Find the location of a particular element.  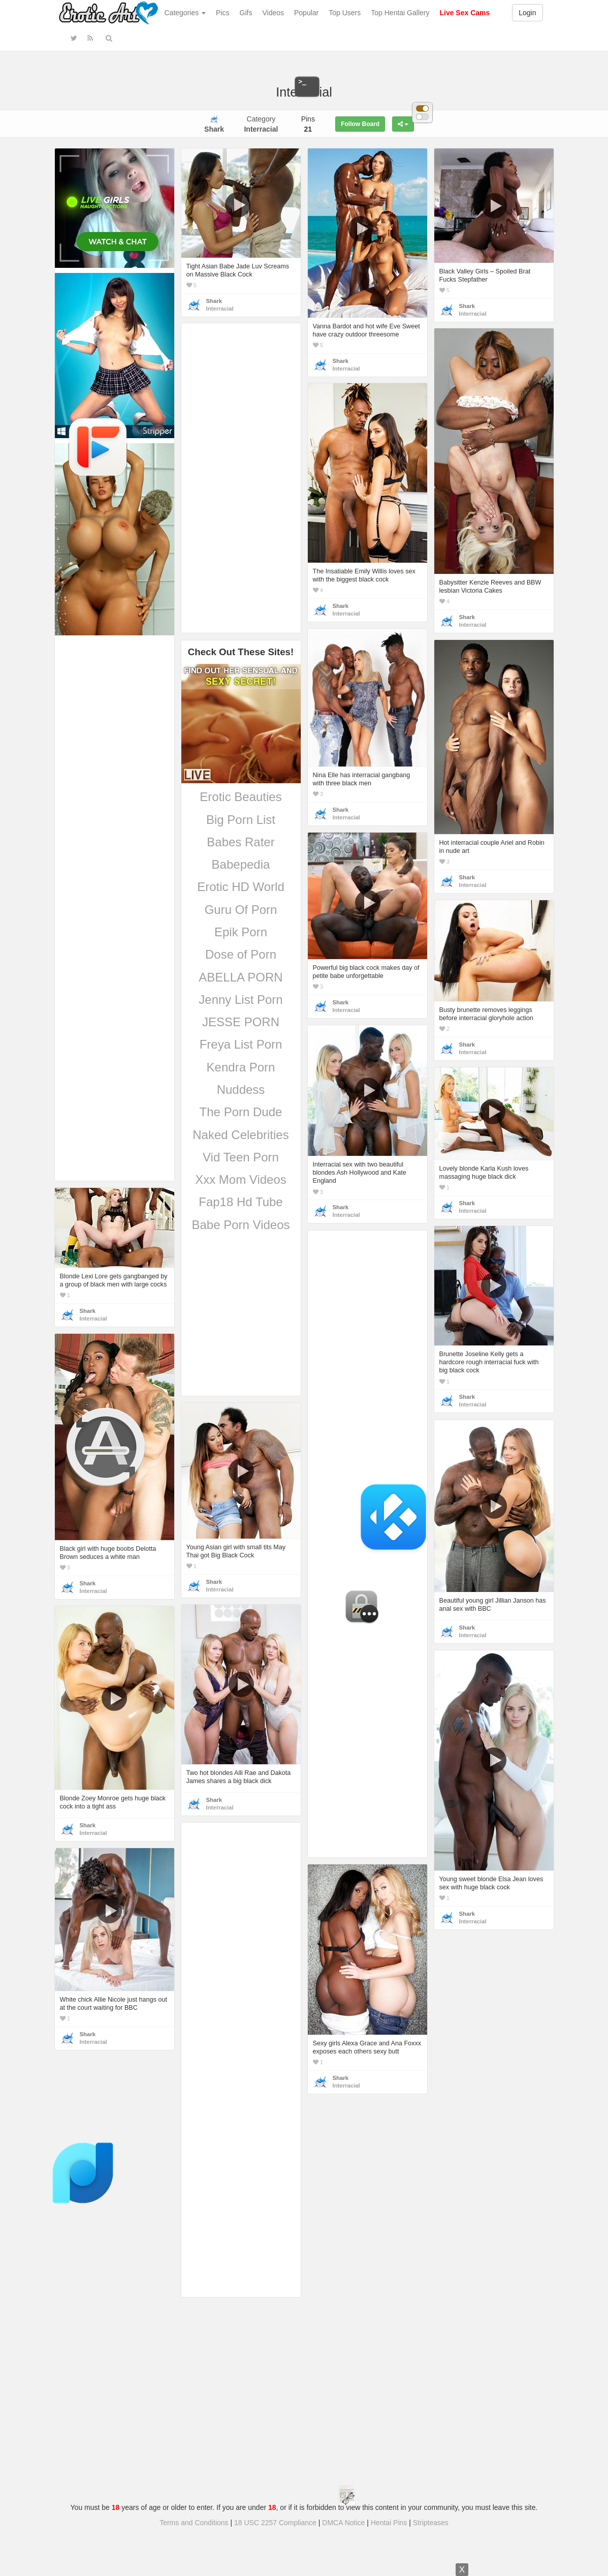

open cipher password manager app is located at coordinates (361, 1606).